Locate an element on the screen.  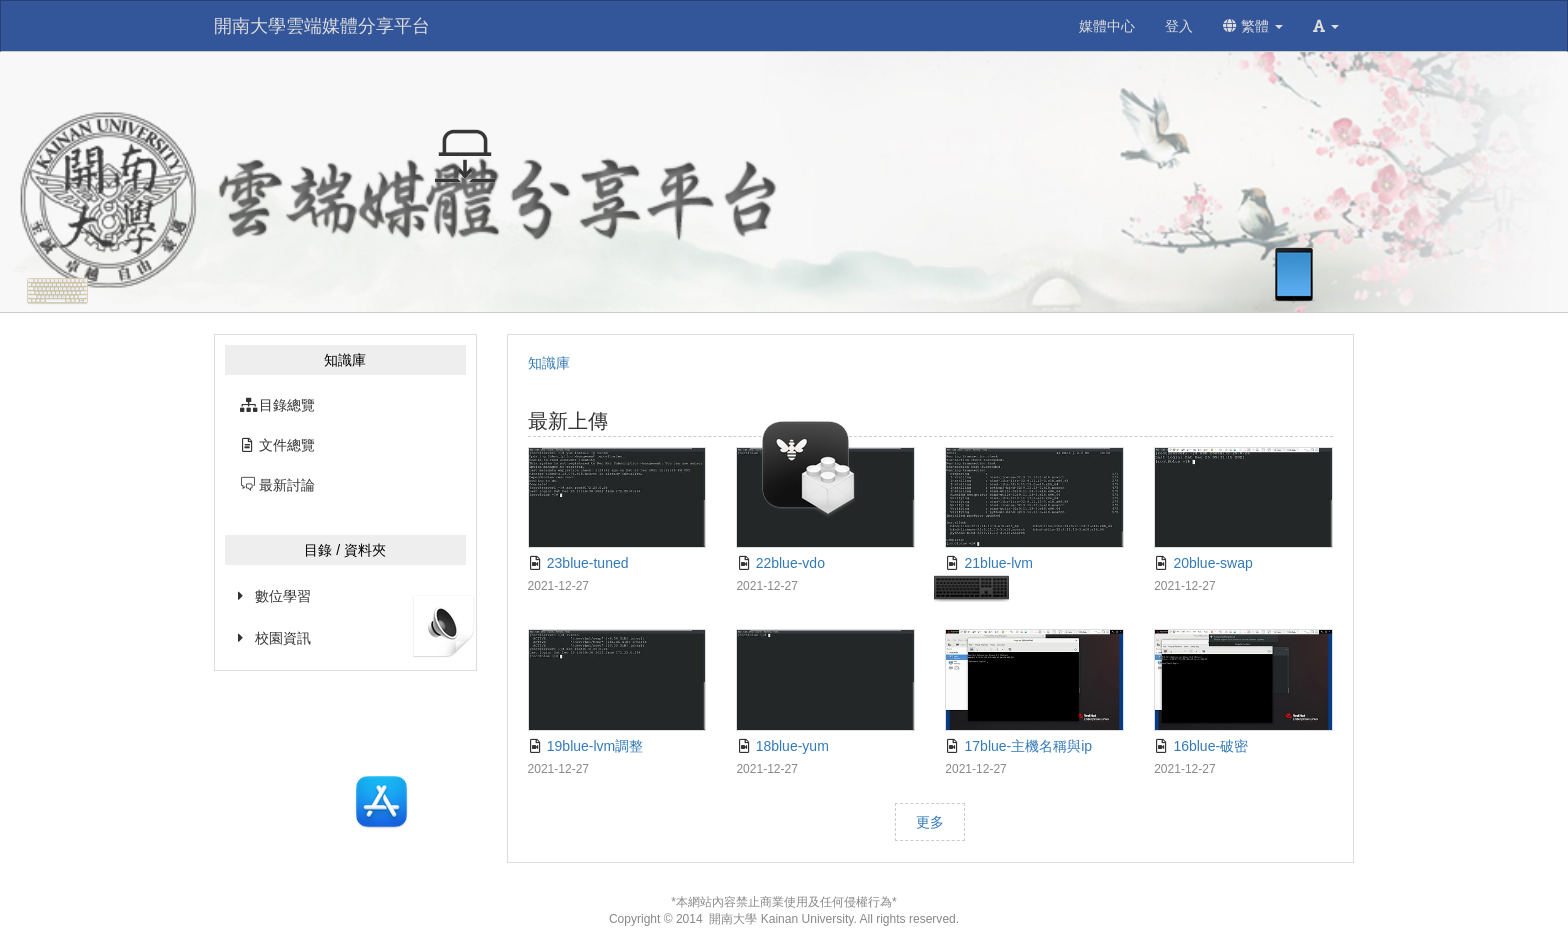
open the App Store to browse and download apps is located at coordinates (381, 801).